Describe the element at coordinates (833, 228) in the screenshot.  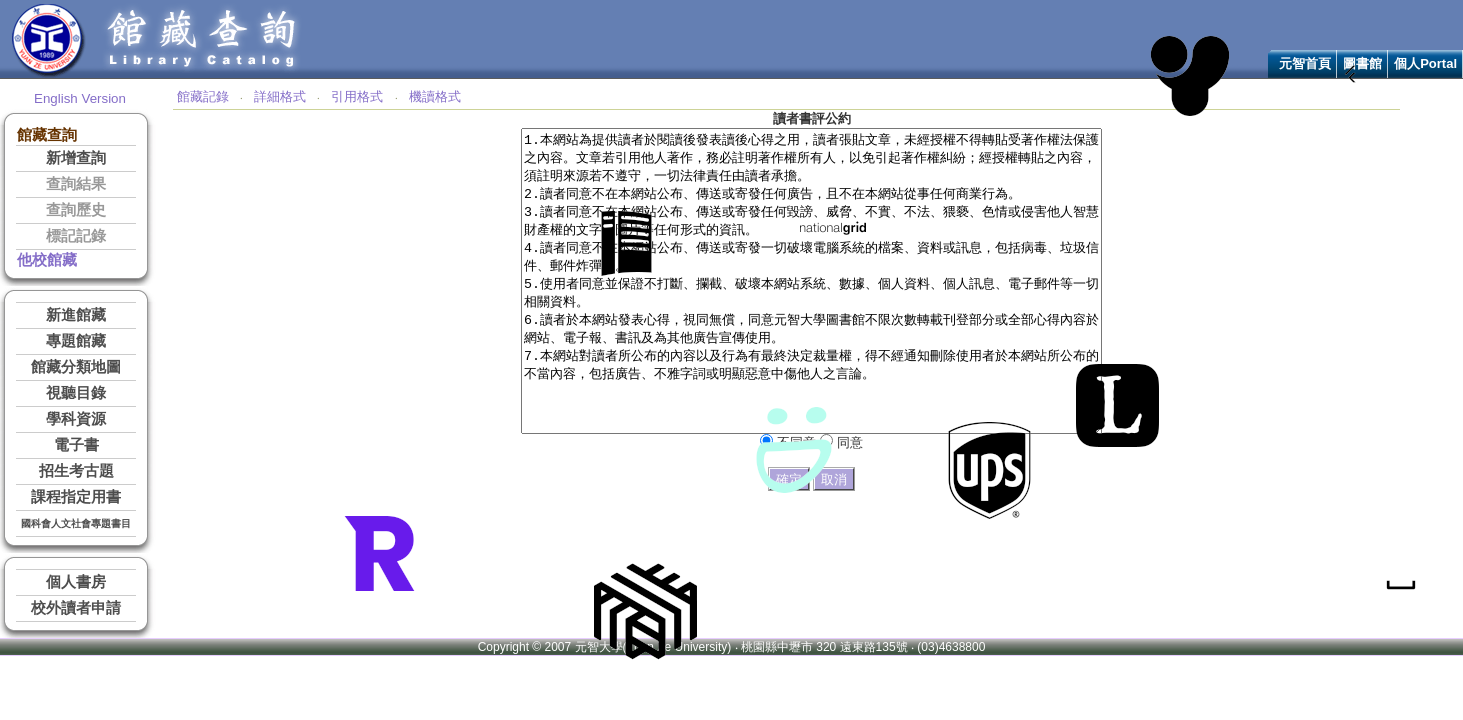
I see `national grid company logo` at that location.